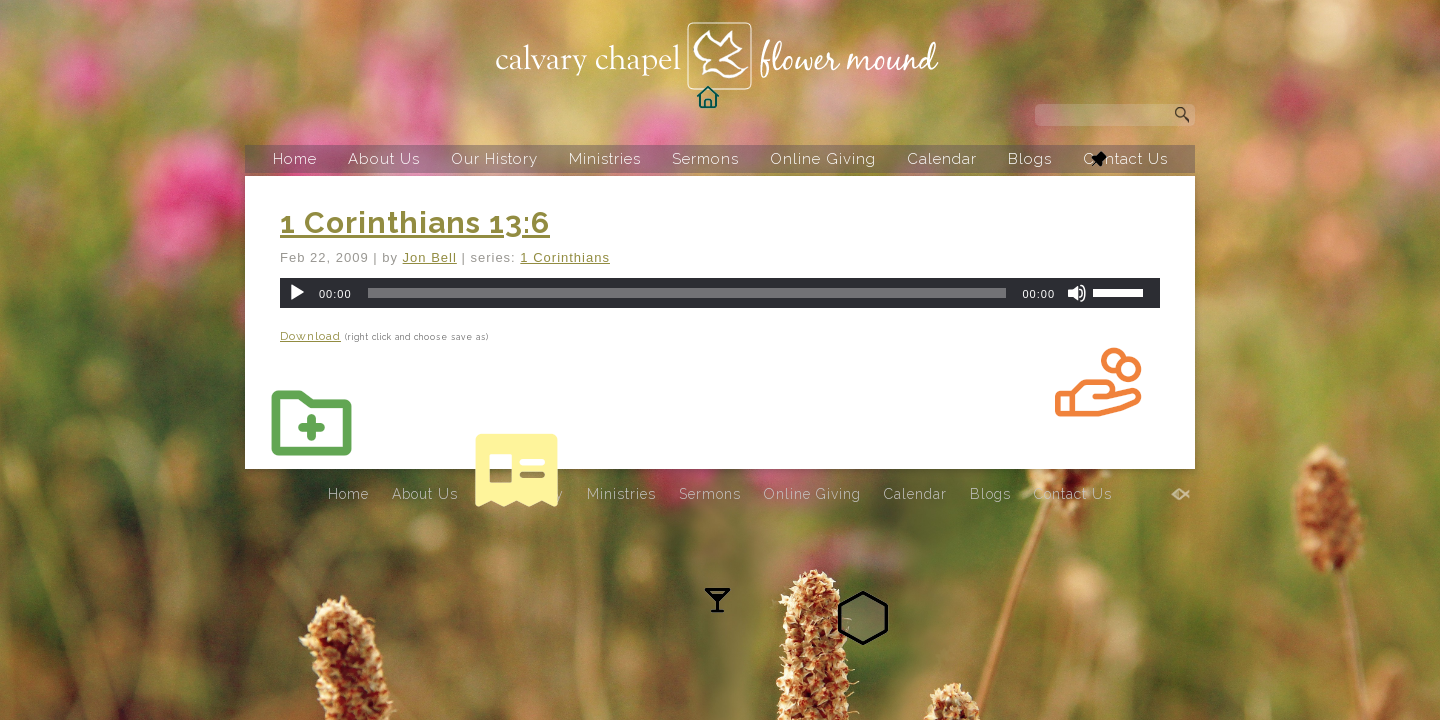  Describe the element at coordinates (516, 468) in the screenshot. I see `view news articles or press clippings` at that location.